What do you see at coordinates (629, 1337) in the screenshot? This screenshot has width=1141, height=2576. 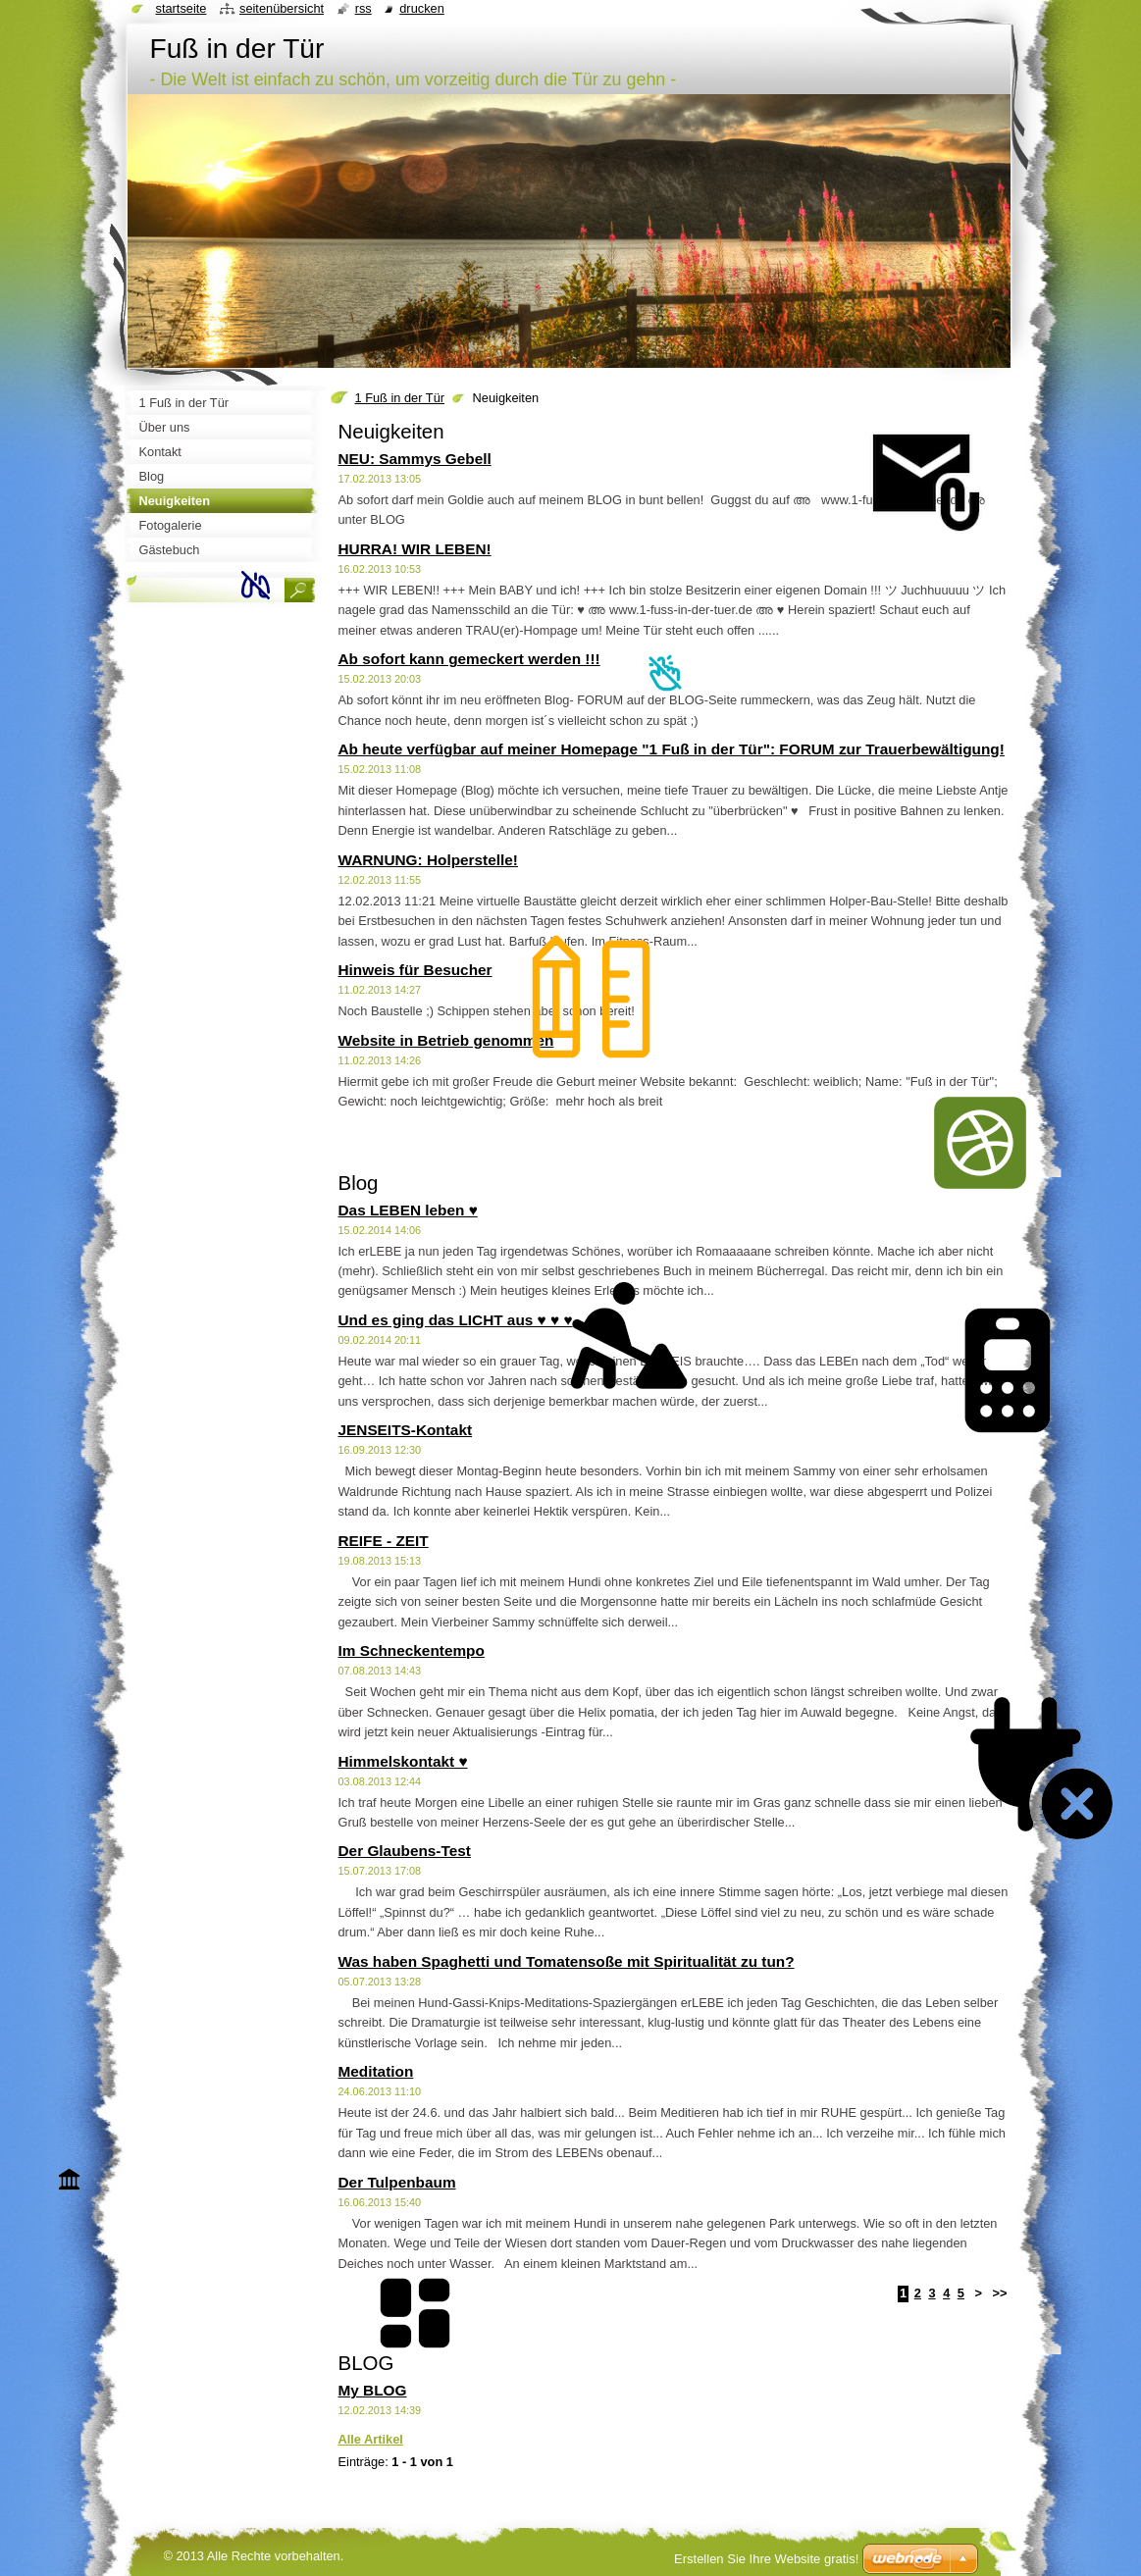 I see `indicates construction or maintenance in progress` at bounding box center [629, 1337].